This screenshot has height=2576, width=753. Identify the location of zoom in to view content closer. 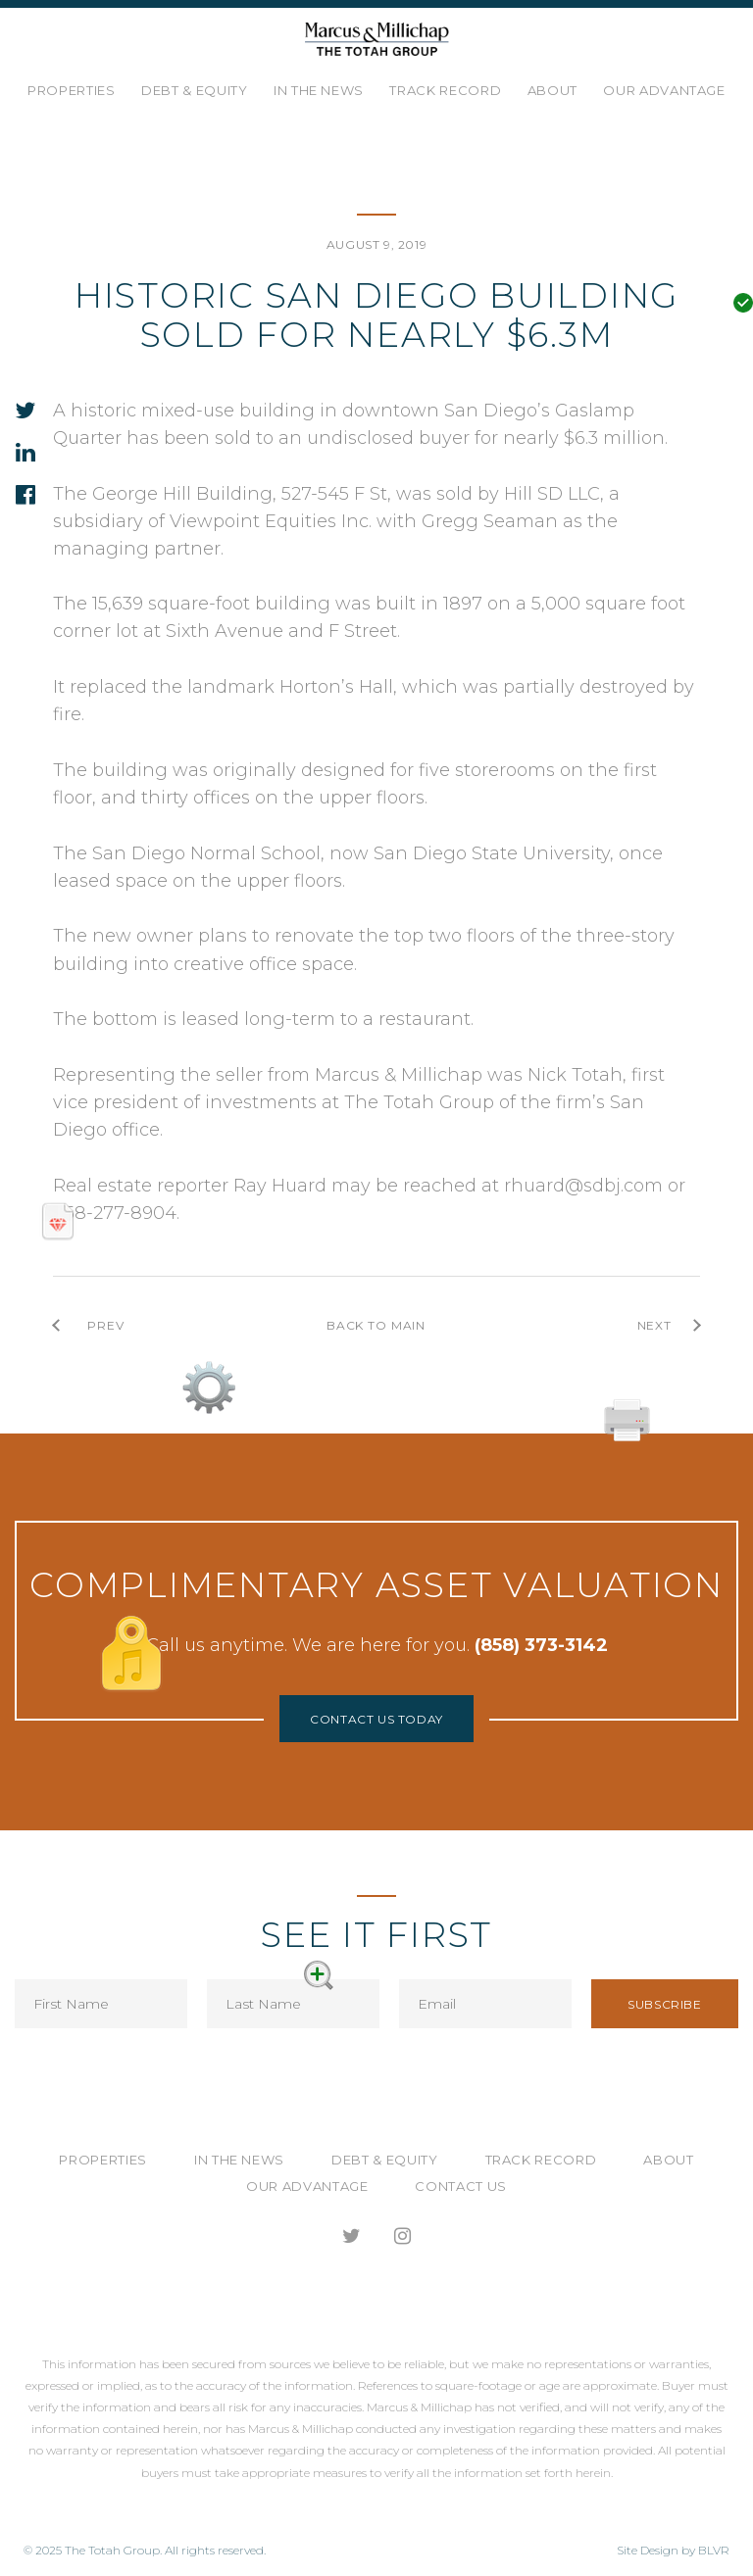
(319, 1975).